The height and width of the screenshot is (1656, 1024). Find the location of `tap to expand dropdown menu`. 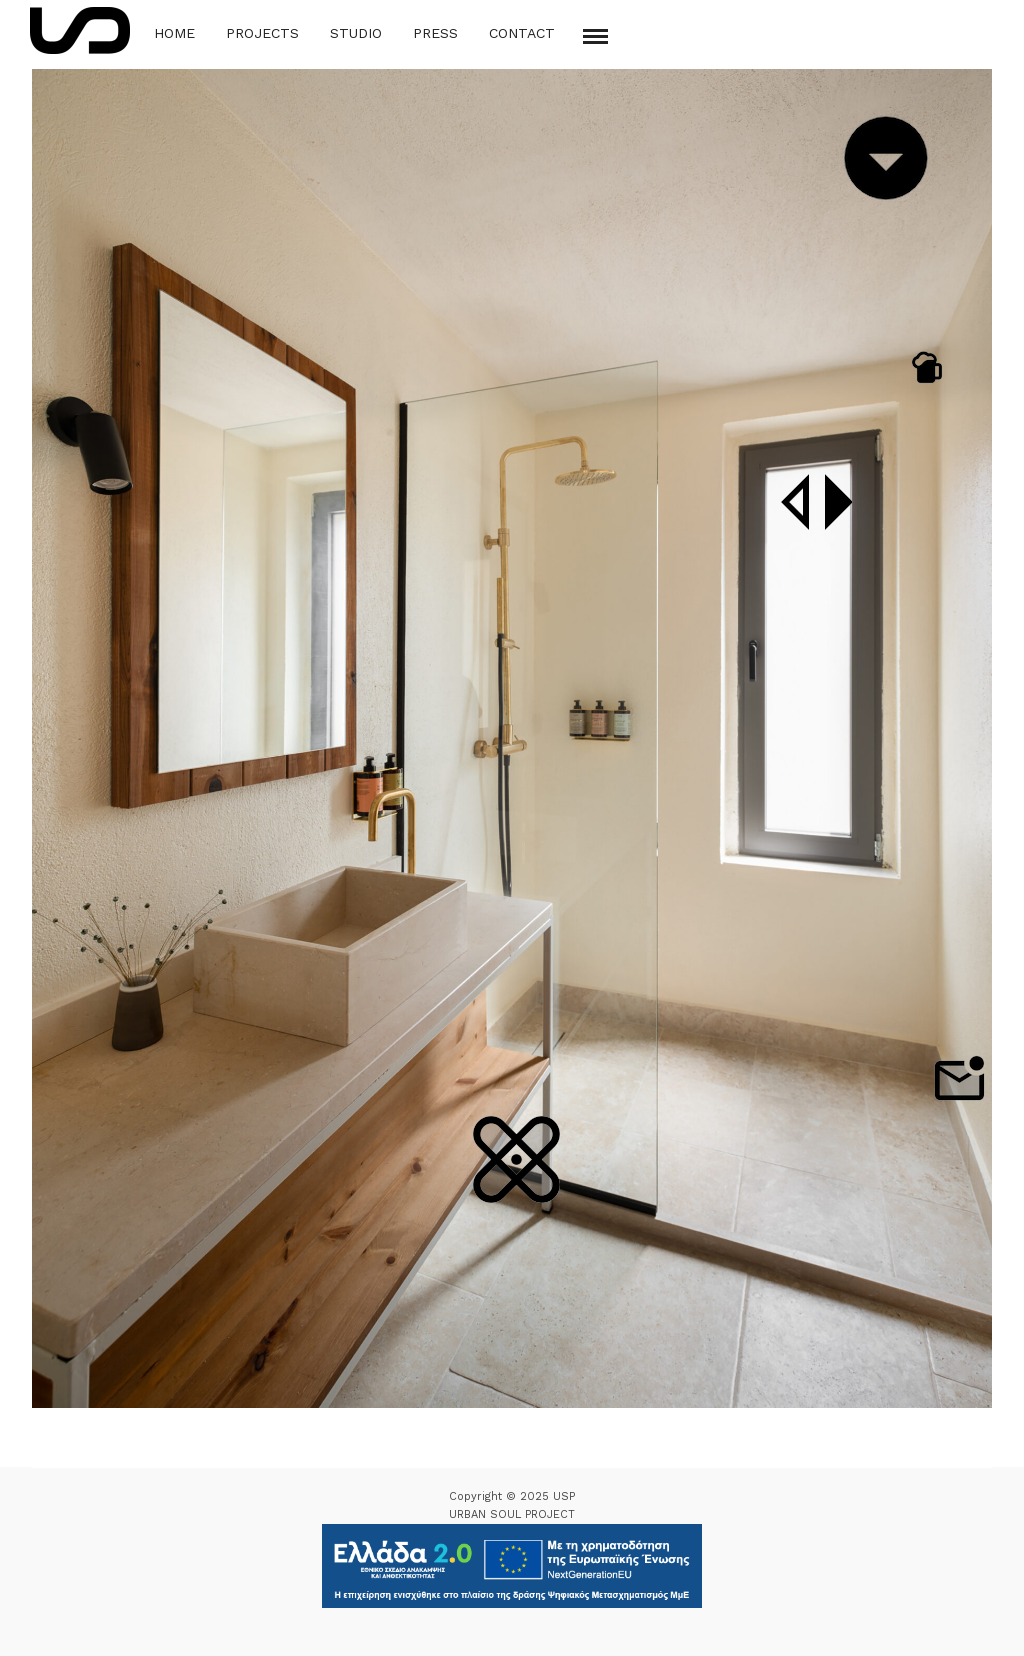

tap to expand dropdown menu is located at coordinates (886, 158).